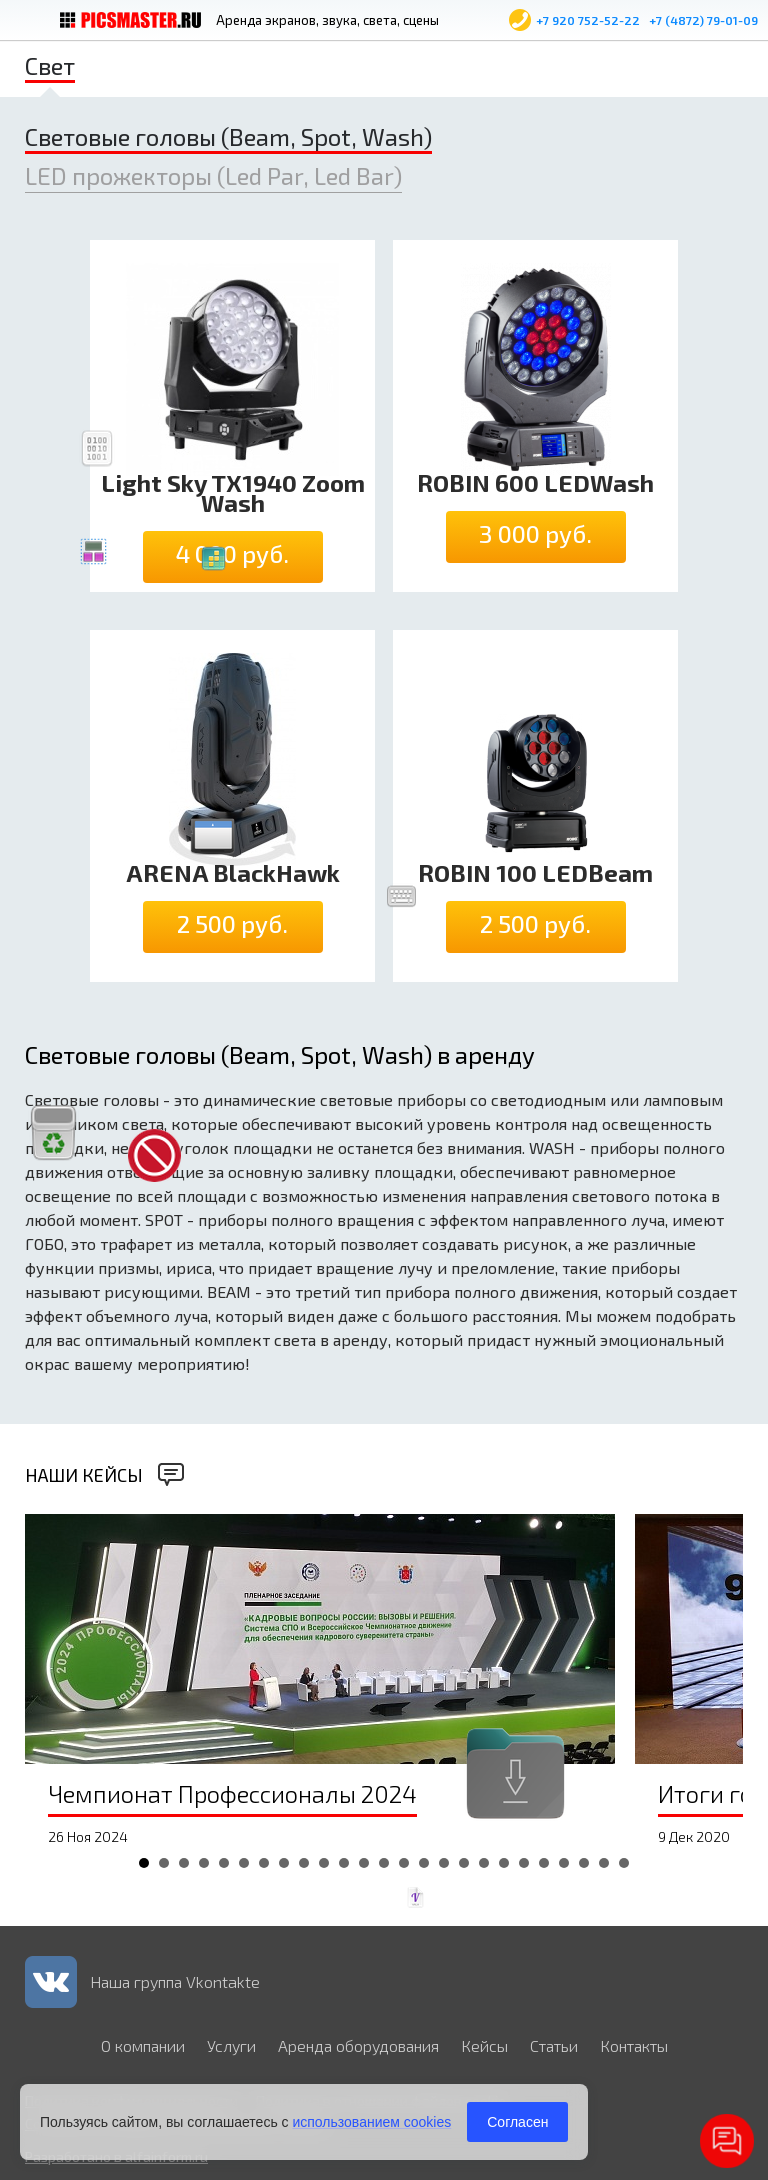 The height and width of the screenshot is (2180, 768). What do you see at coordinates (93, 551) in the screenshot?
I see `select all items in the current view` at bounding box center [93, 551].